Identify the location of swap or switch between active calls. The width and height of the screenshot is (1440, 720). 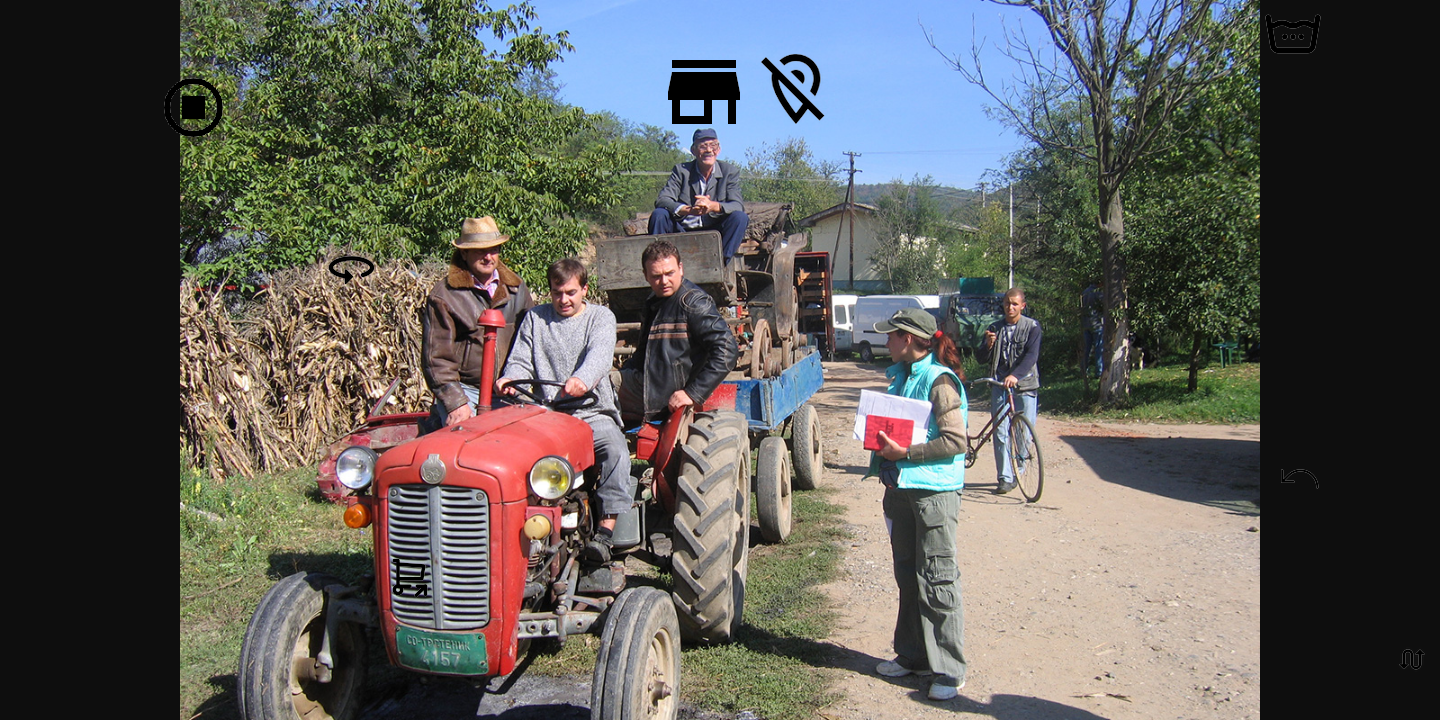
(1412, 660).